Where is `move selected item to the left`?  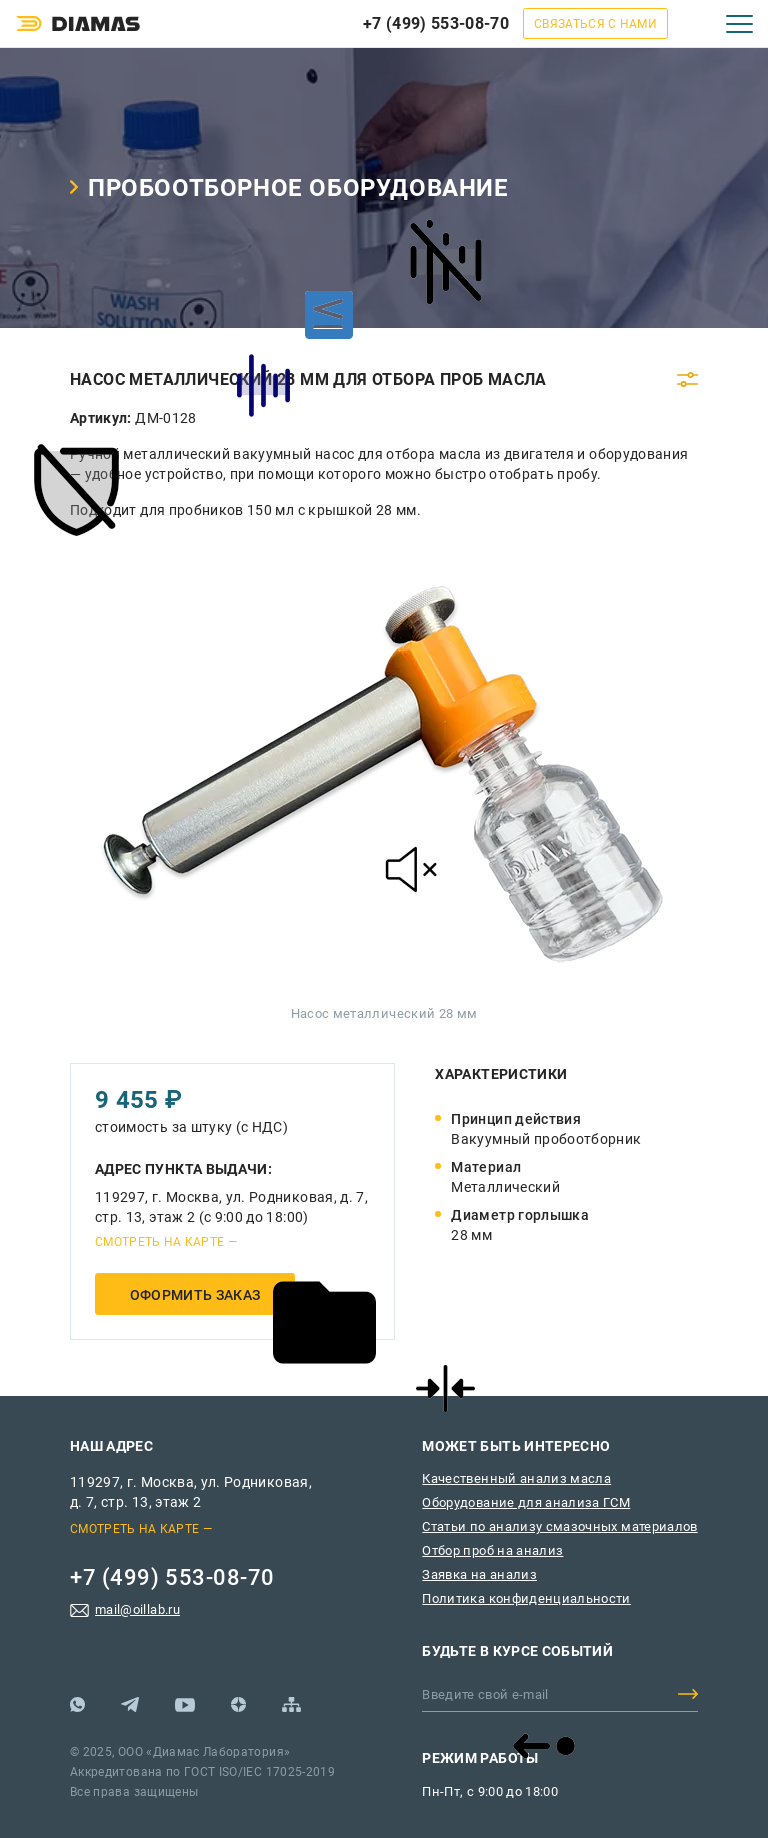
move selected item to the left is located at coordinates (544, 1746).